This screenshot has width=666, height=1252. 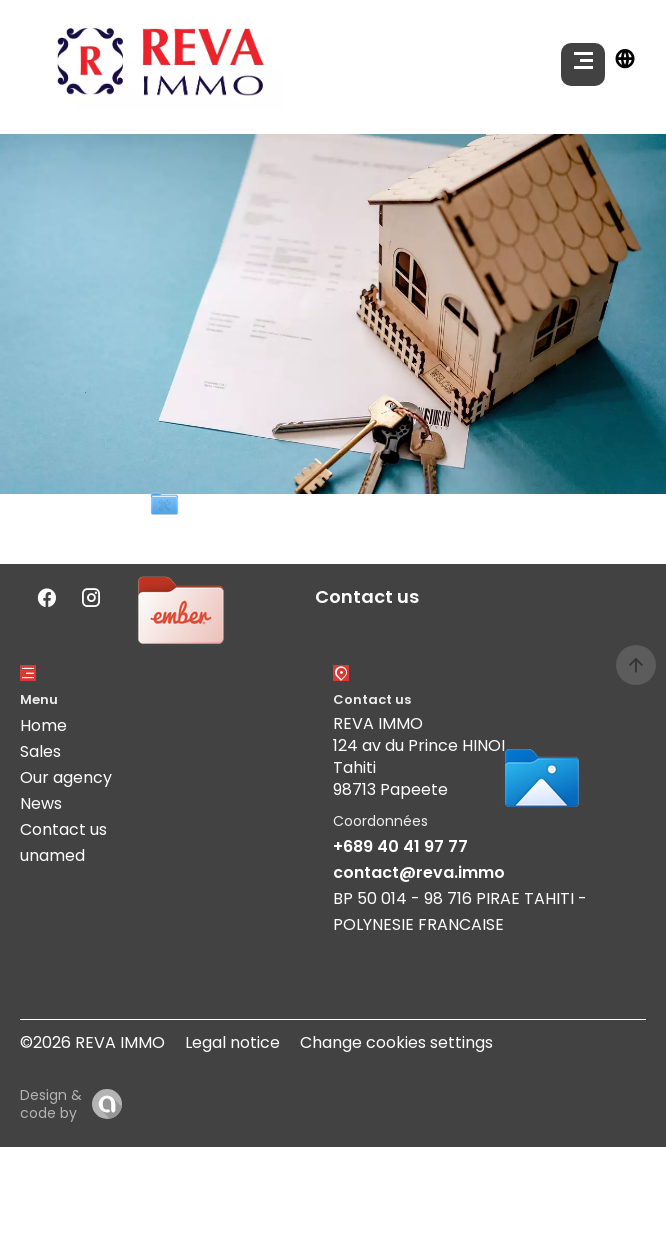 What do you see at coordinates (542, 780) in the screenshot?
I see `open pictures folder` at bounding box center [542, 780].